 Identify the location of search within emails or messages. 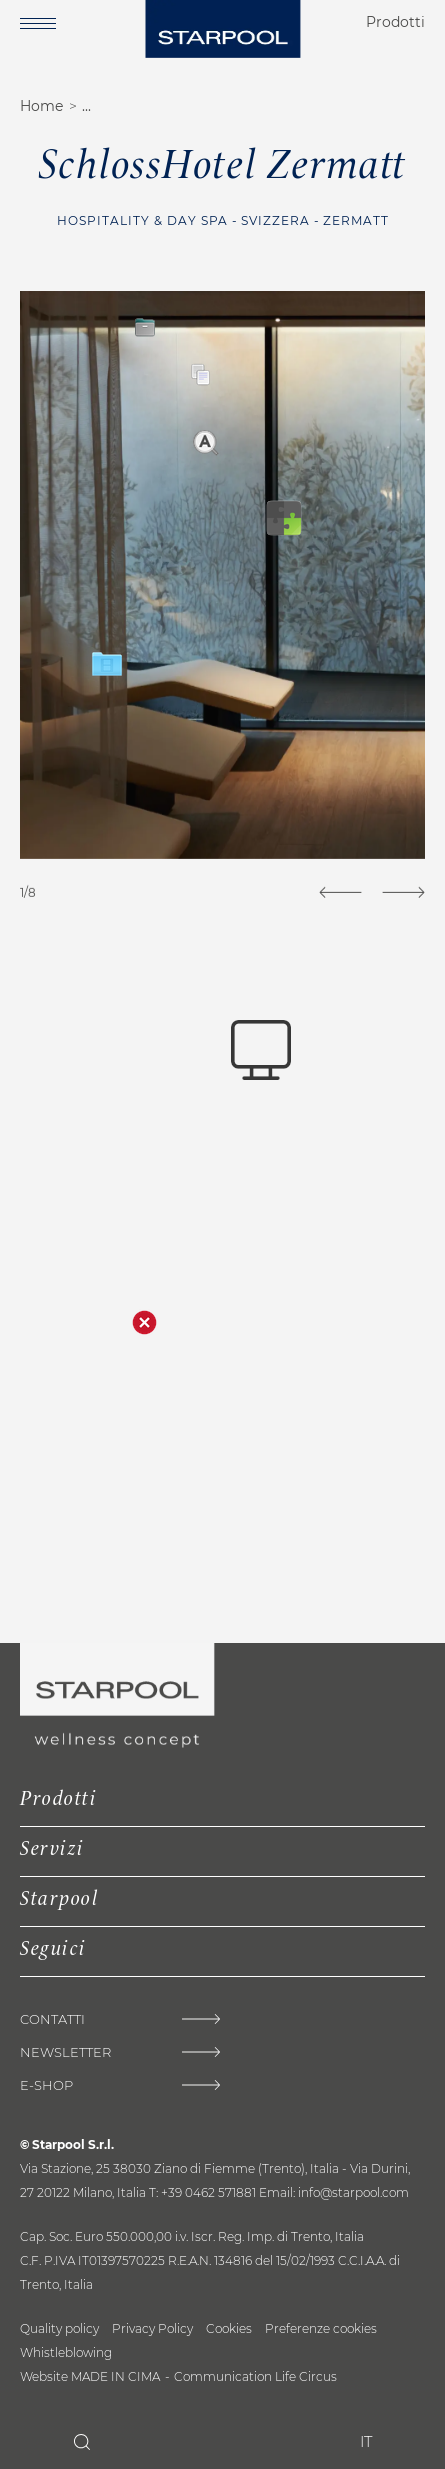
(206, 443).